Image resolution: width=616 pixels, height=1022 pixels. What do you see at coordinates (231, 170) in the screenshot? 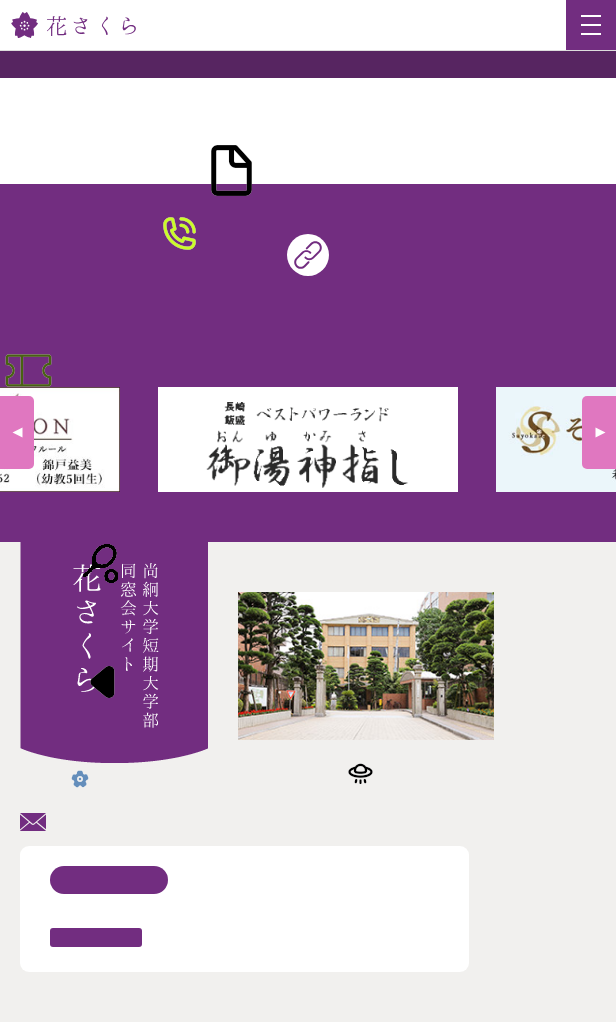
I see `view or open a file` at bounding box center [231, 170].